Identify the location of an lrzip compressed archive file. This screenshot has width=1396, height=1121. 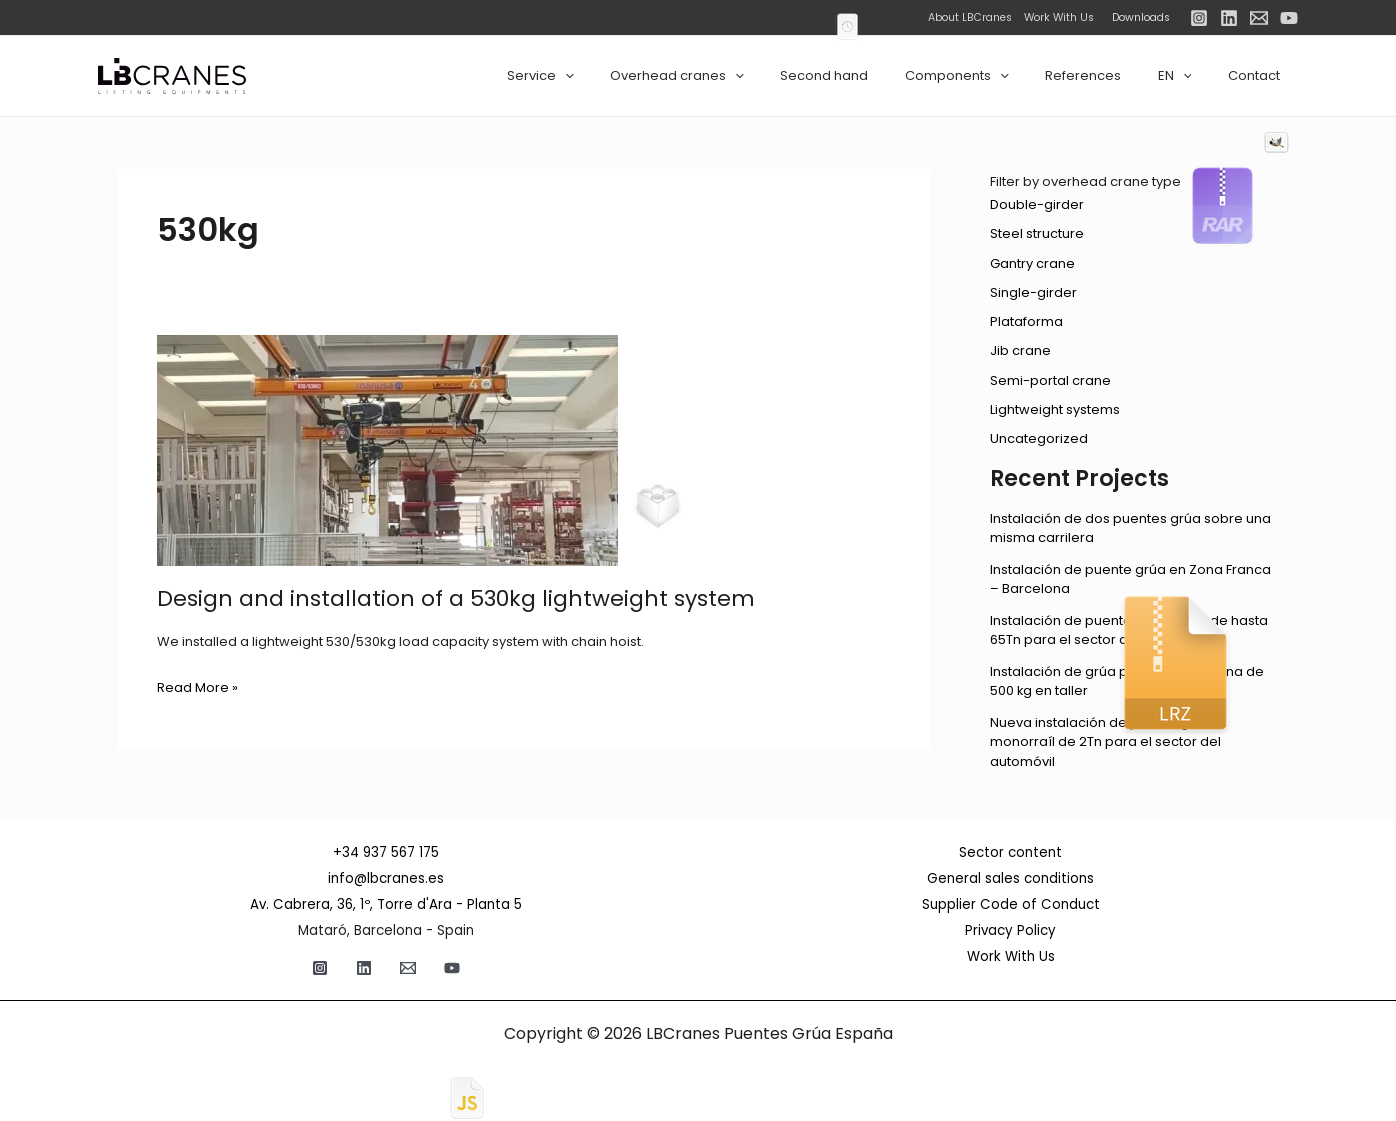
(1175, 665).